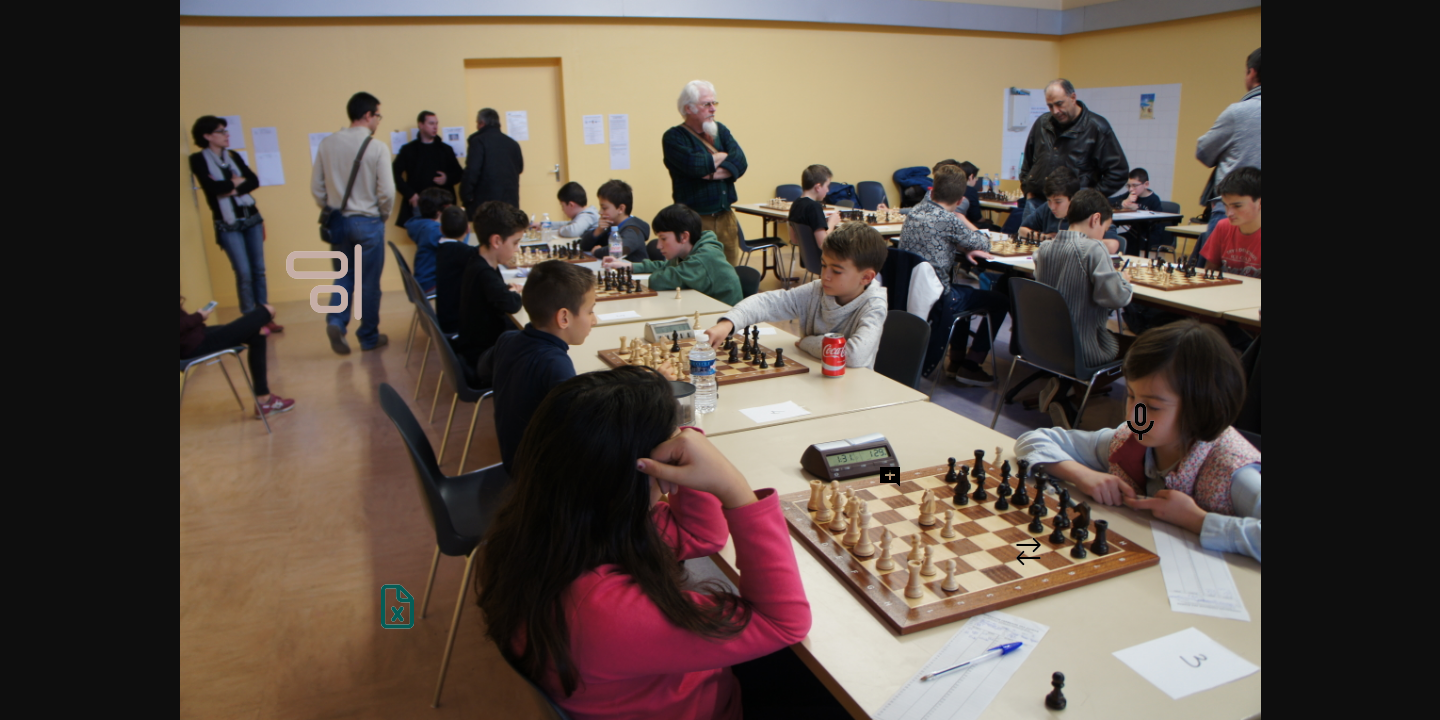 This screenshot has width=1440, height=720. What do you see at coordinates (1140, 422) in the screenshot?
I see `tap to start voice input` at bounding box center [1140, 422].